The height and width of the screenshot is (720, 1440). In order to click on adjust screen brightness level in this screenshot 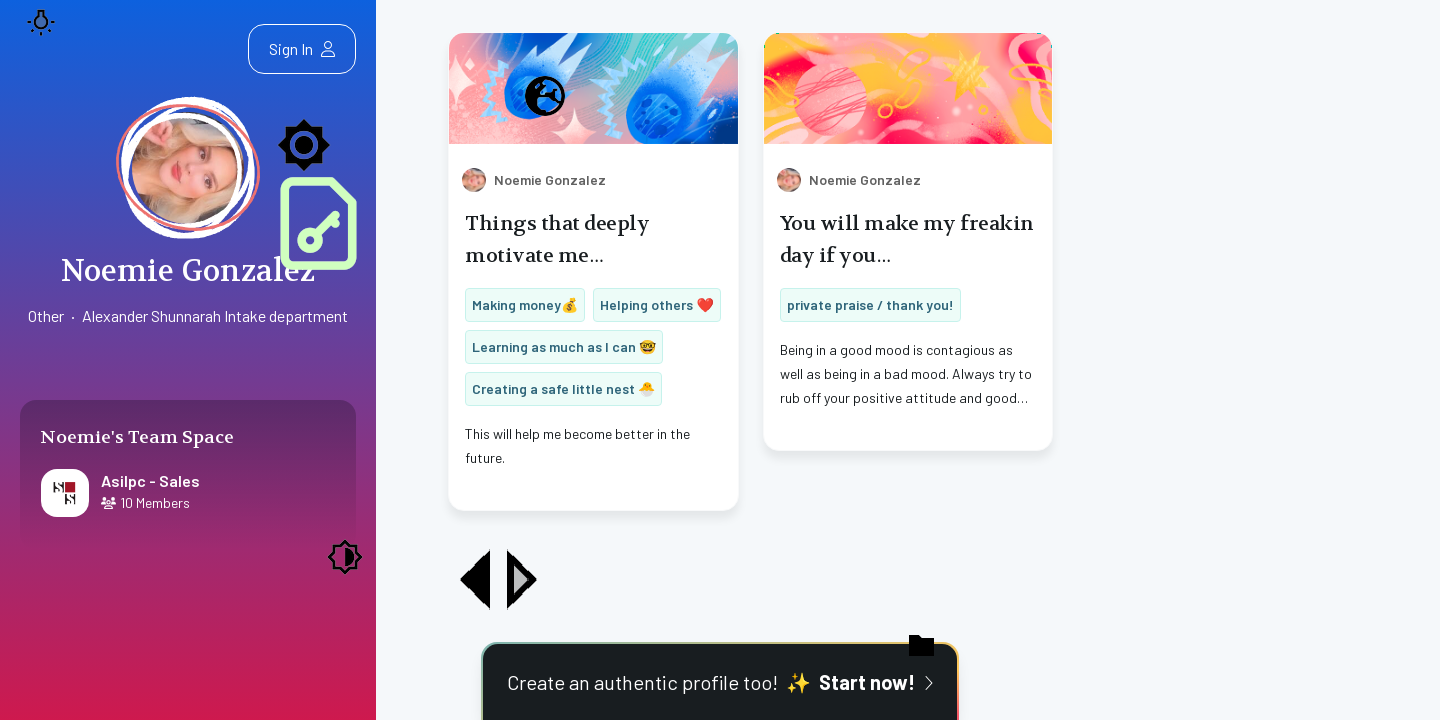, I will do `click(345, 557)`.